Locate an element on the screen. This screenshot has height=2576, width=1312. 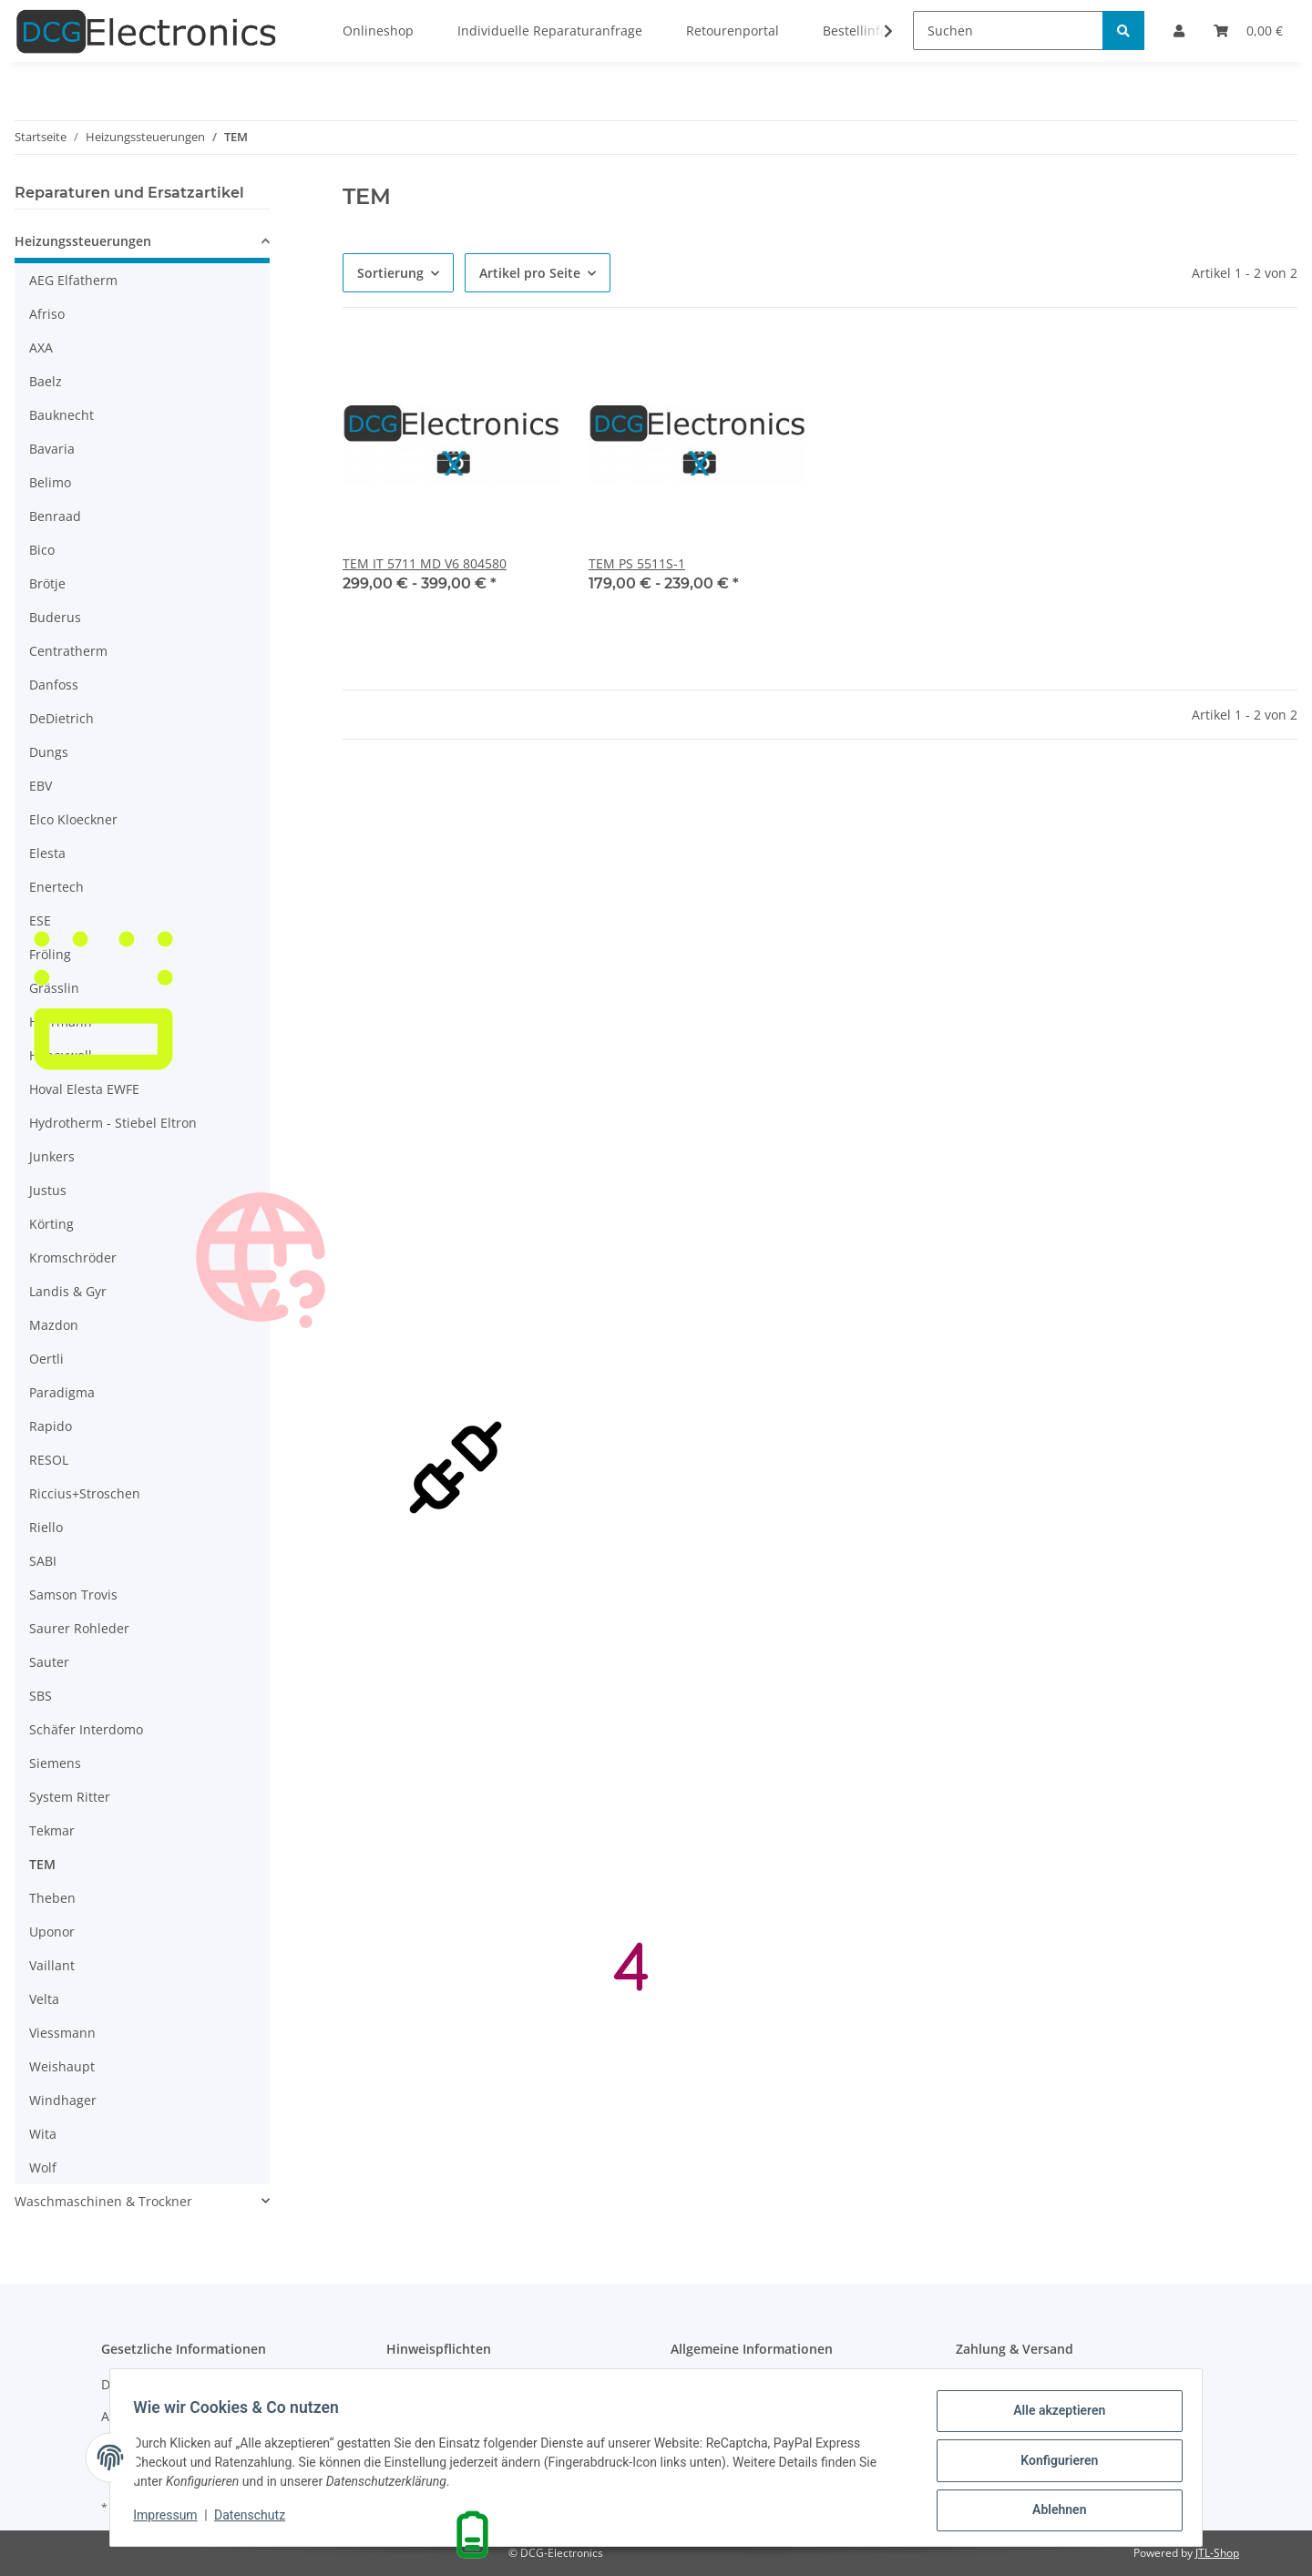
disconnect from a device or service is located at coordinates (456, 1467).